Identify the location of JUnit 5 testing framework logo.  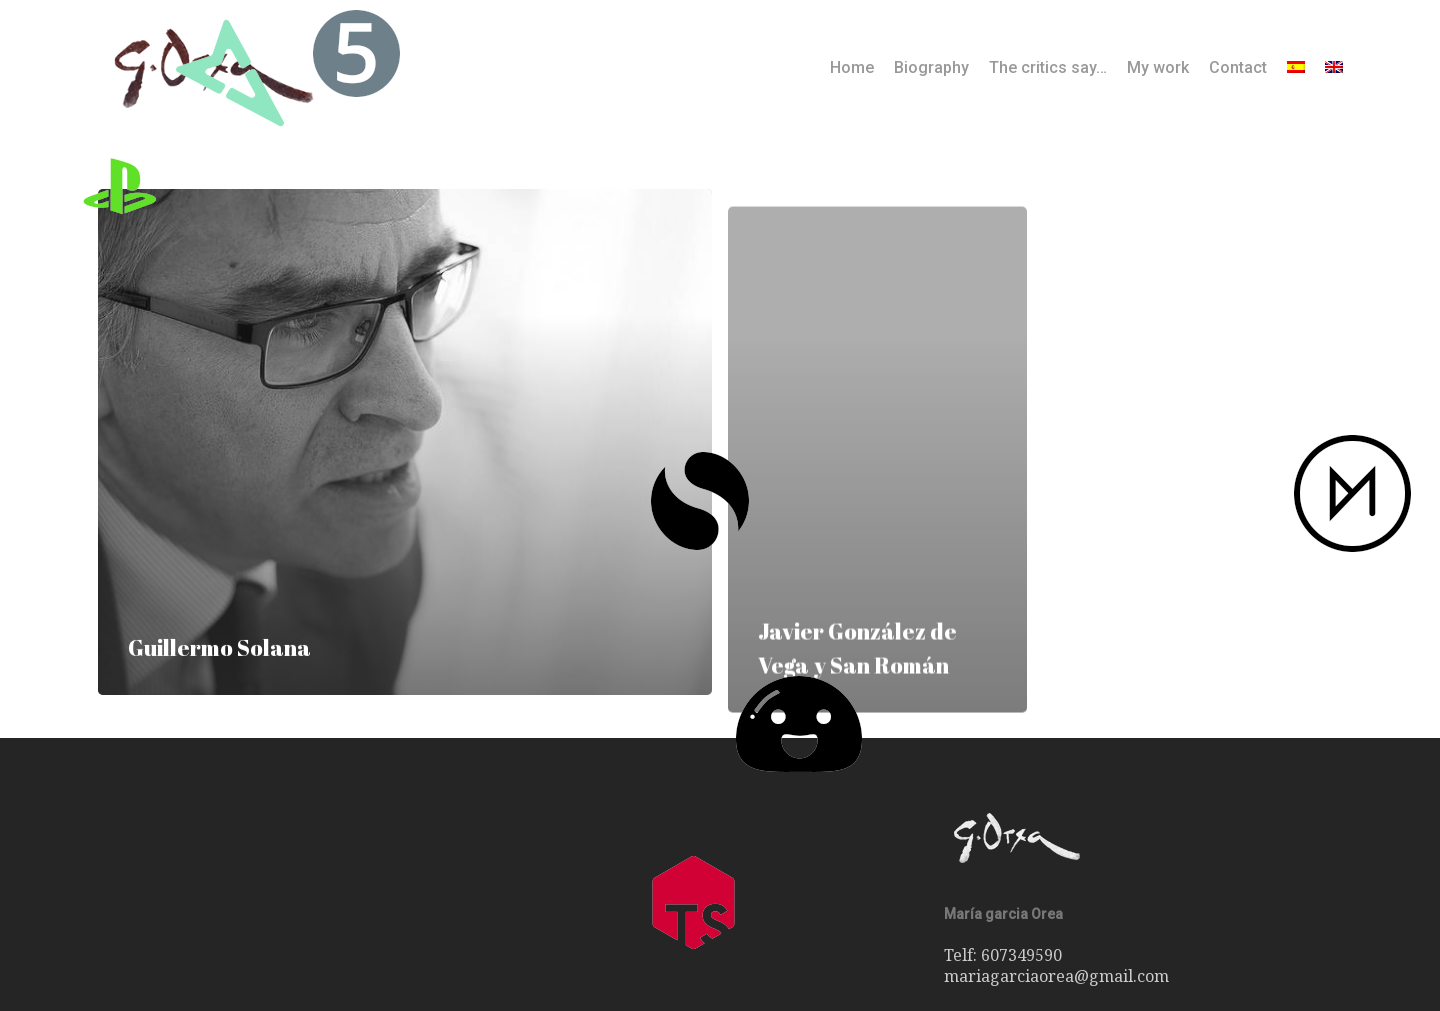
(356, 53).